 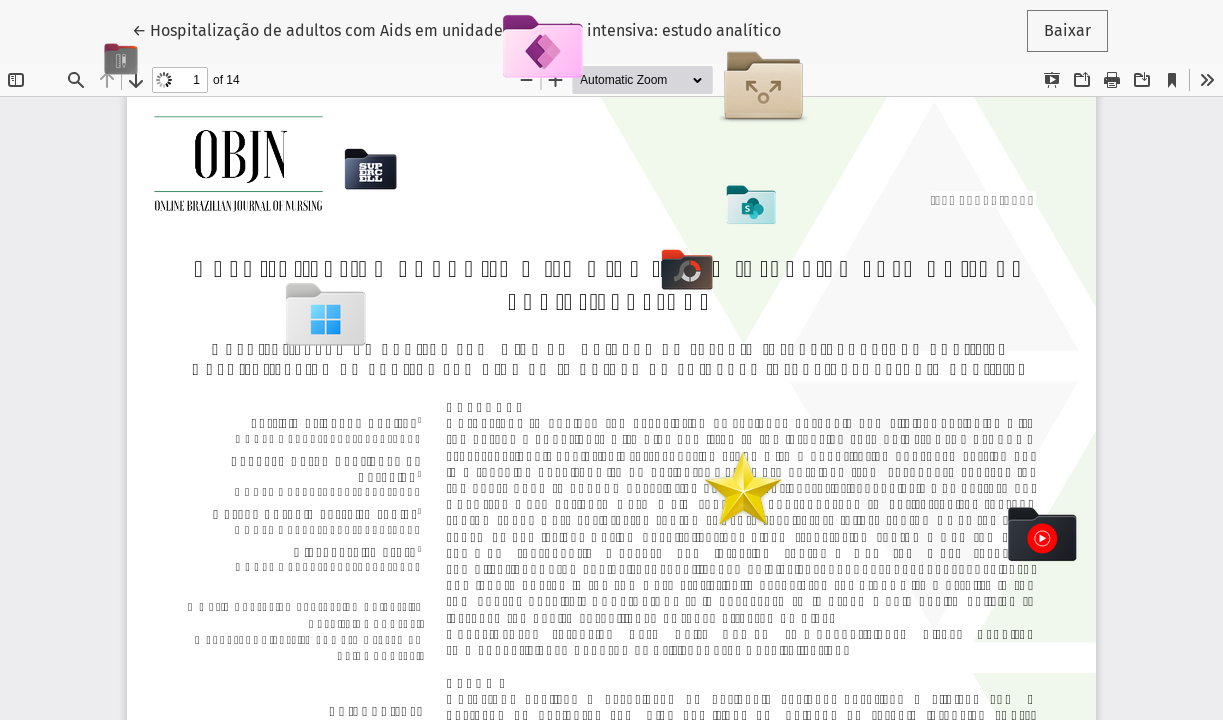 What do you see at coordinates (743, 492) in the screenshot?
I see `indicates a starred or favorited item` at bounding box center [743, 492].